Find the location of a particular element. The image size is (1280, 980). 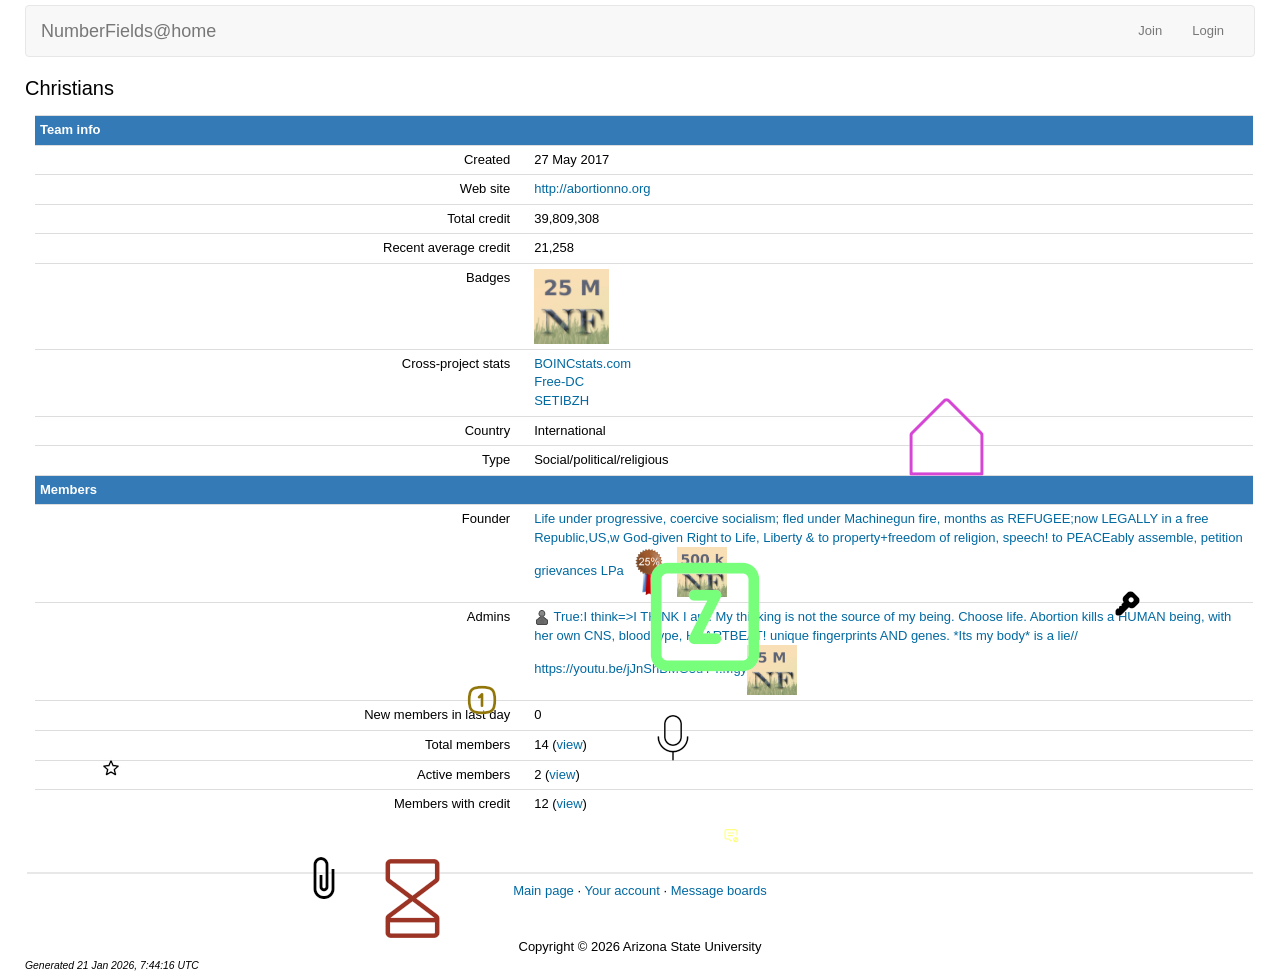

add to favorites is located at coordinates (111, 768).